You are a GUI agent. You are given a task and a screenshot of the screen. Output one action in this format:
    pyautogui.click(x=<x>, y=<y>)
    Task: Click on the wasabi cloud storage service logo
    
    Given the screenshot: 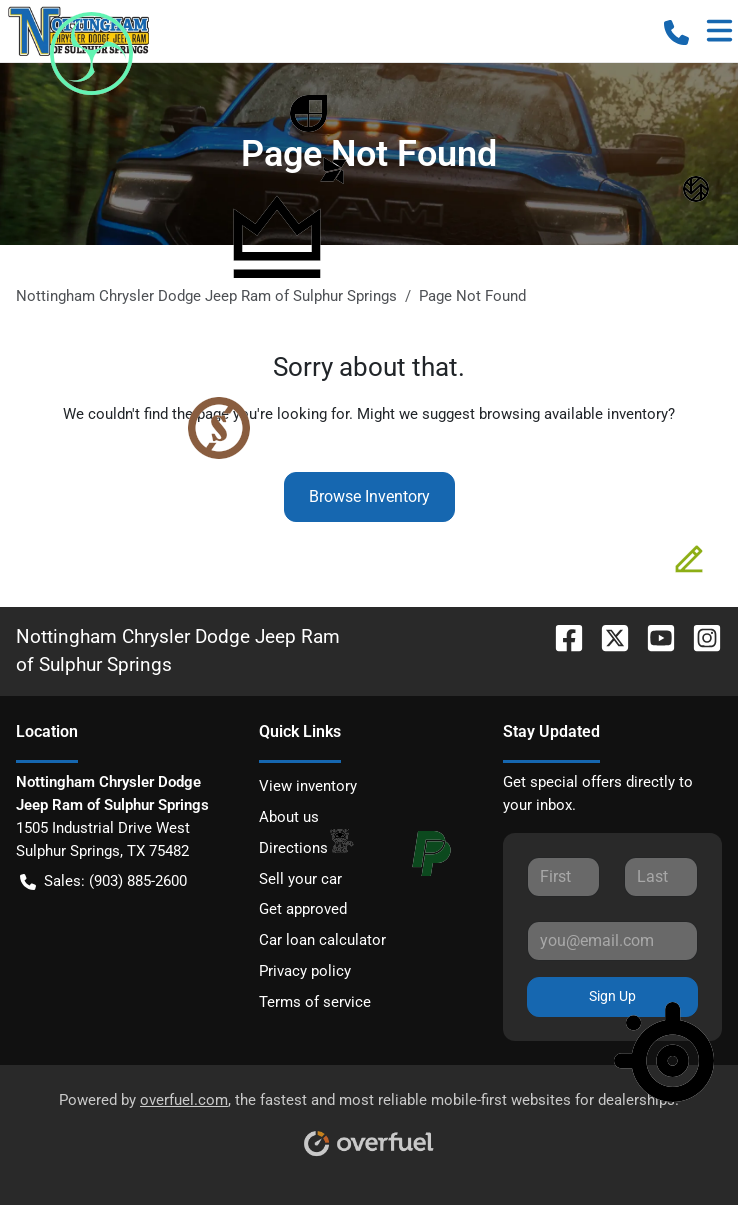 What is the action you would take?
    pyautogui.click(x=696, y=189)
    